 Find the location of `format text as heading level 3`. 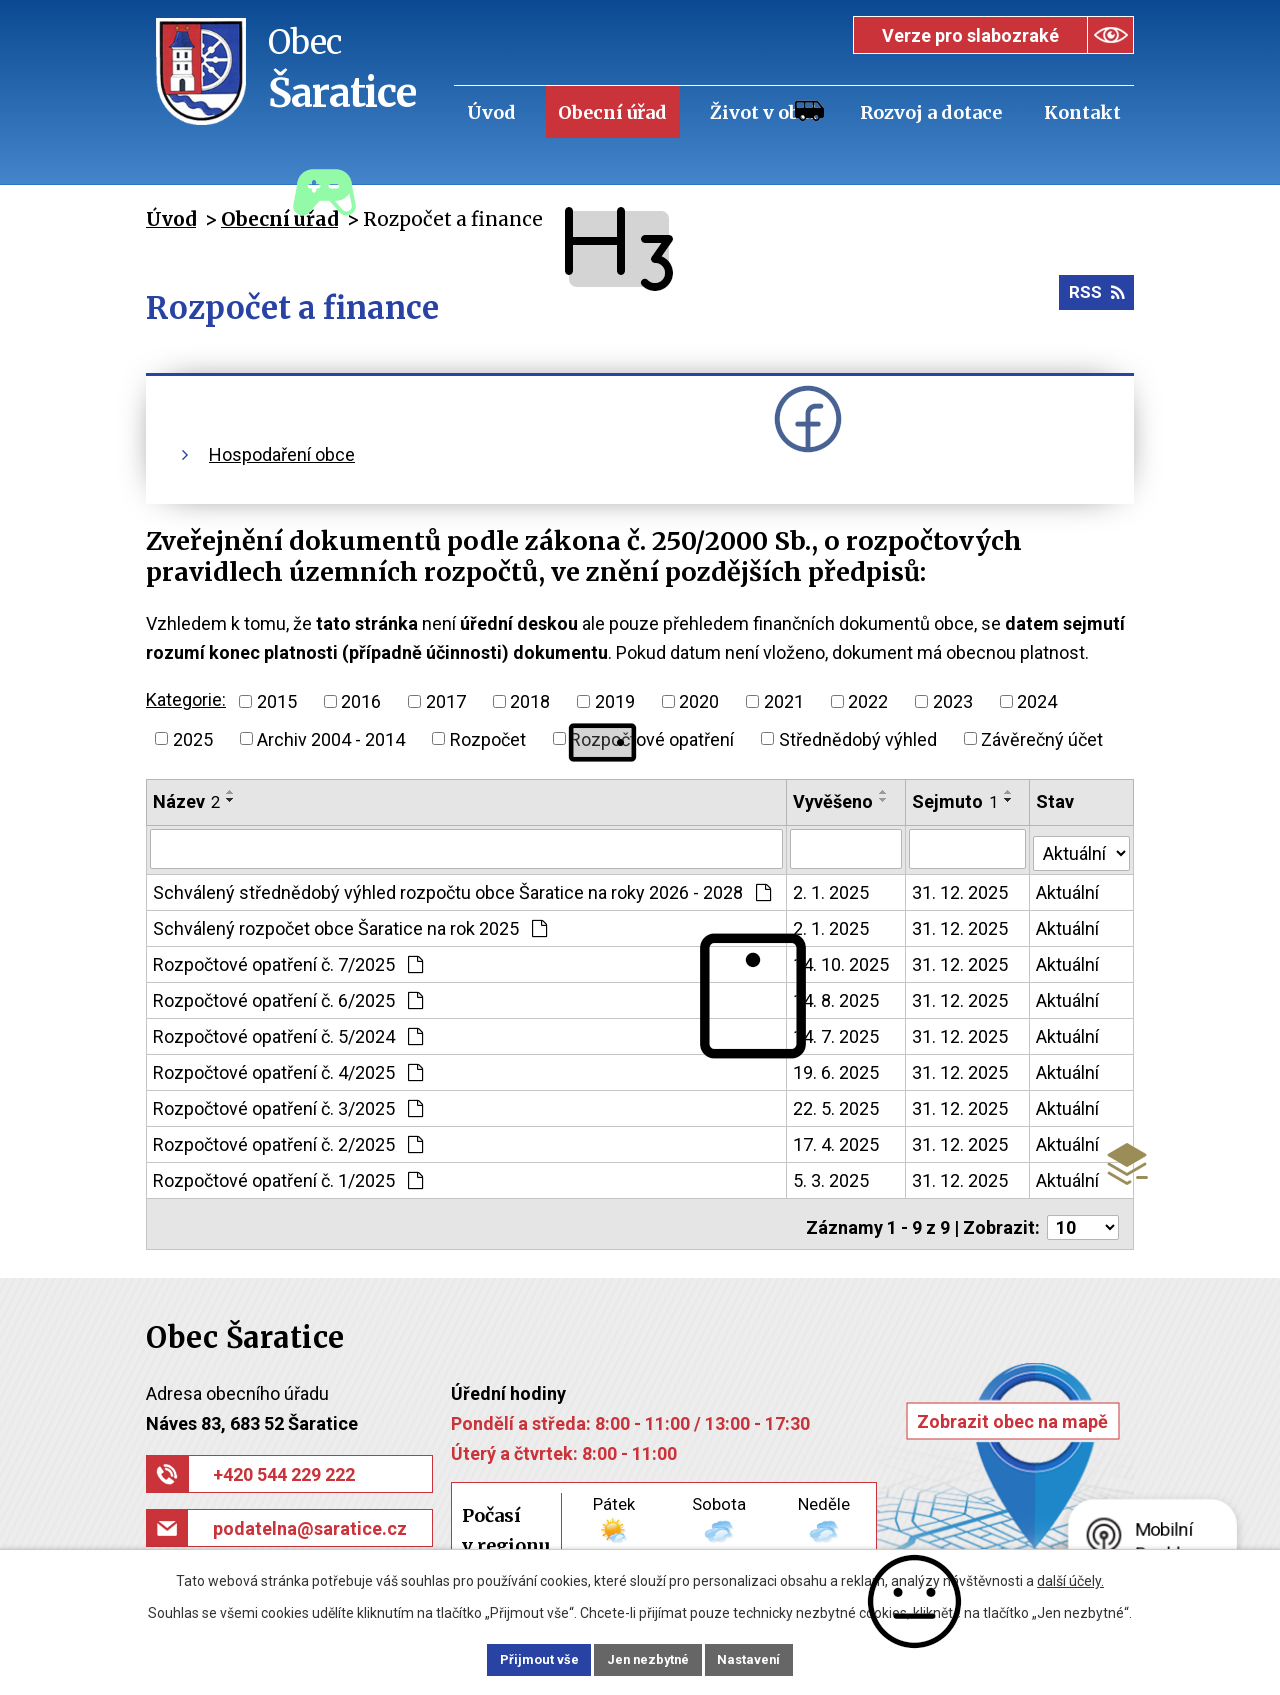

format text as heading level 3 is located at coordinates (613, 247).